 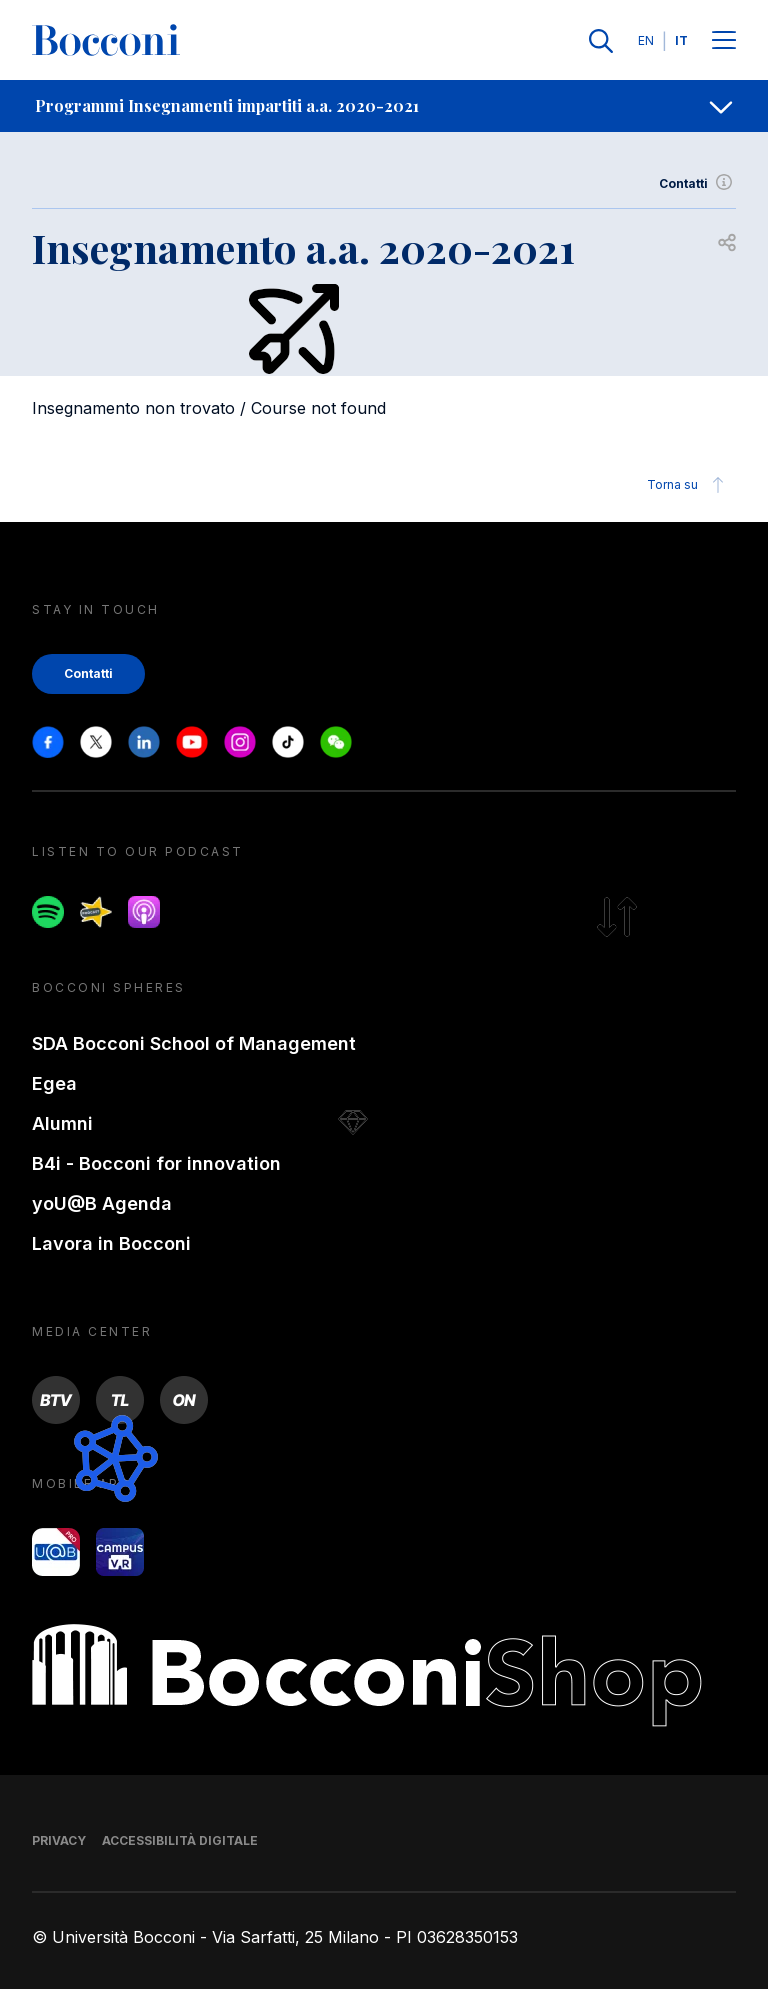 What do you see at coordinates (114, 1458) in the screenshot?
I see `connect to the fediverse network` at bounding box center [114, 1458].